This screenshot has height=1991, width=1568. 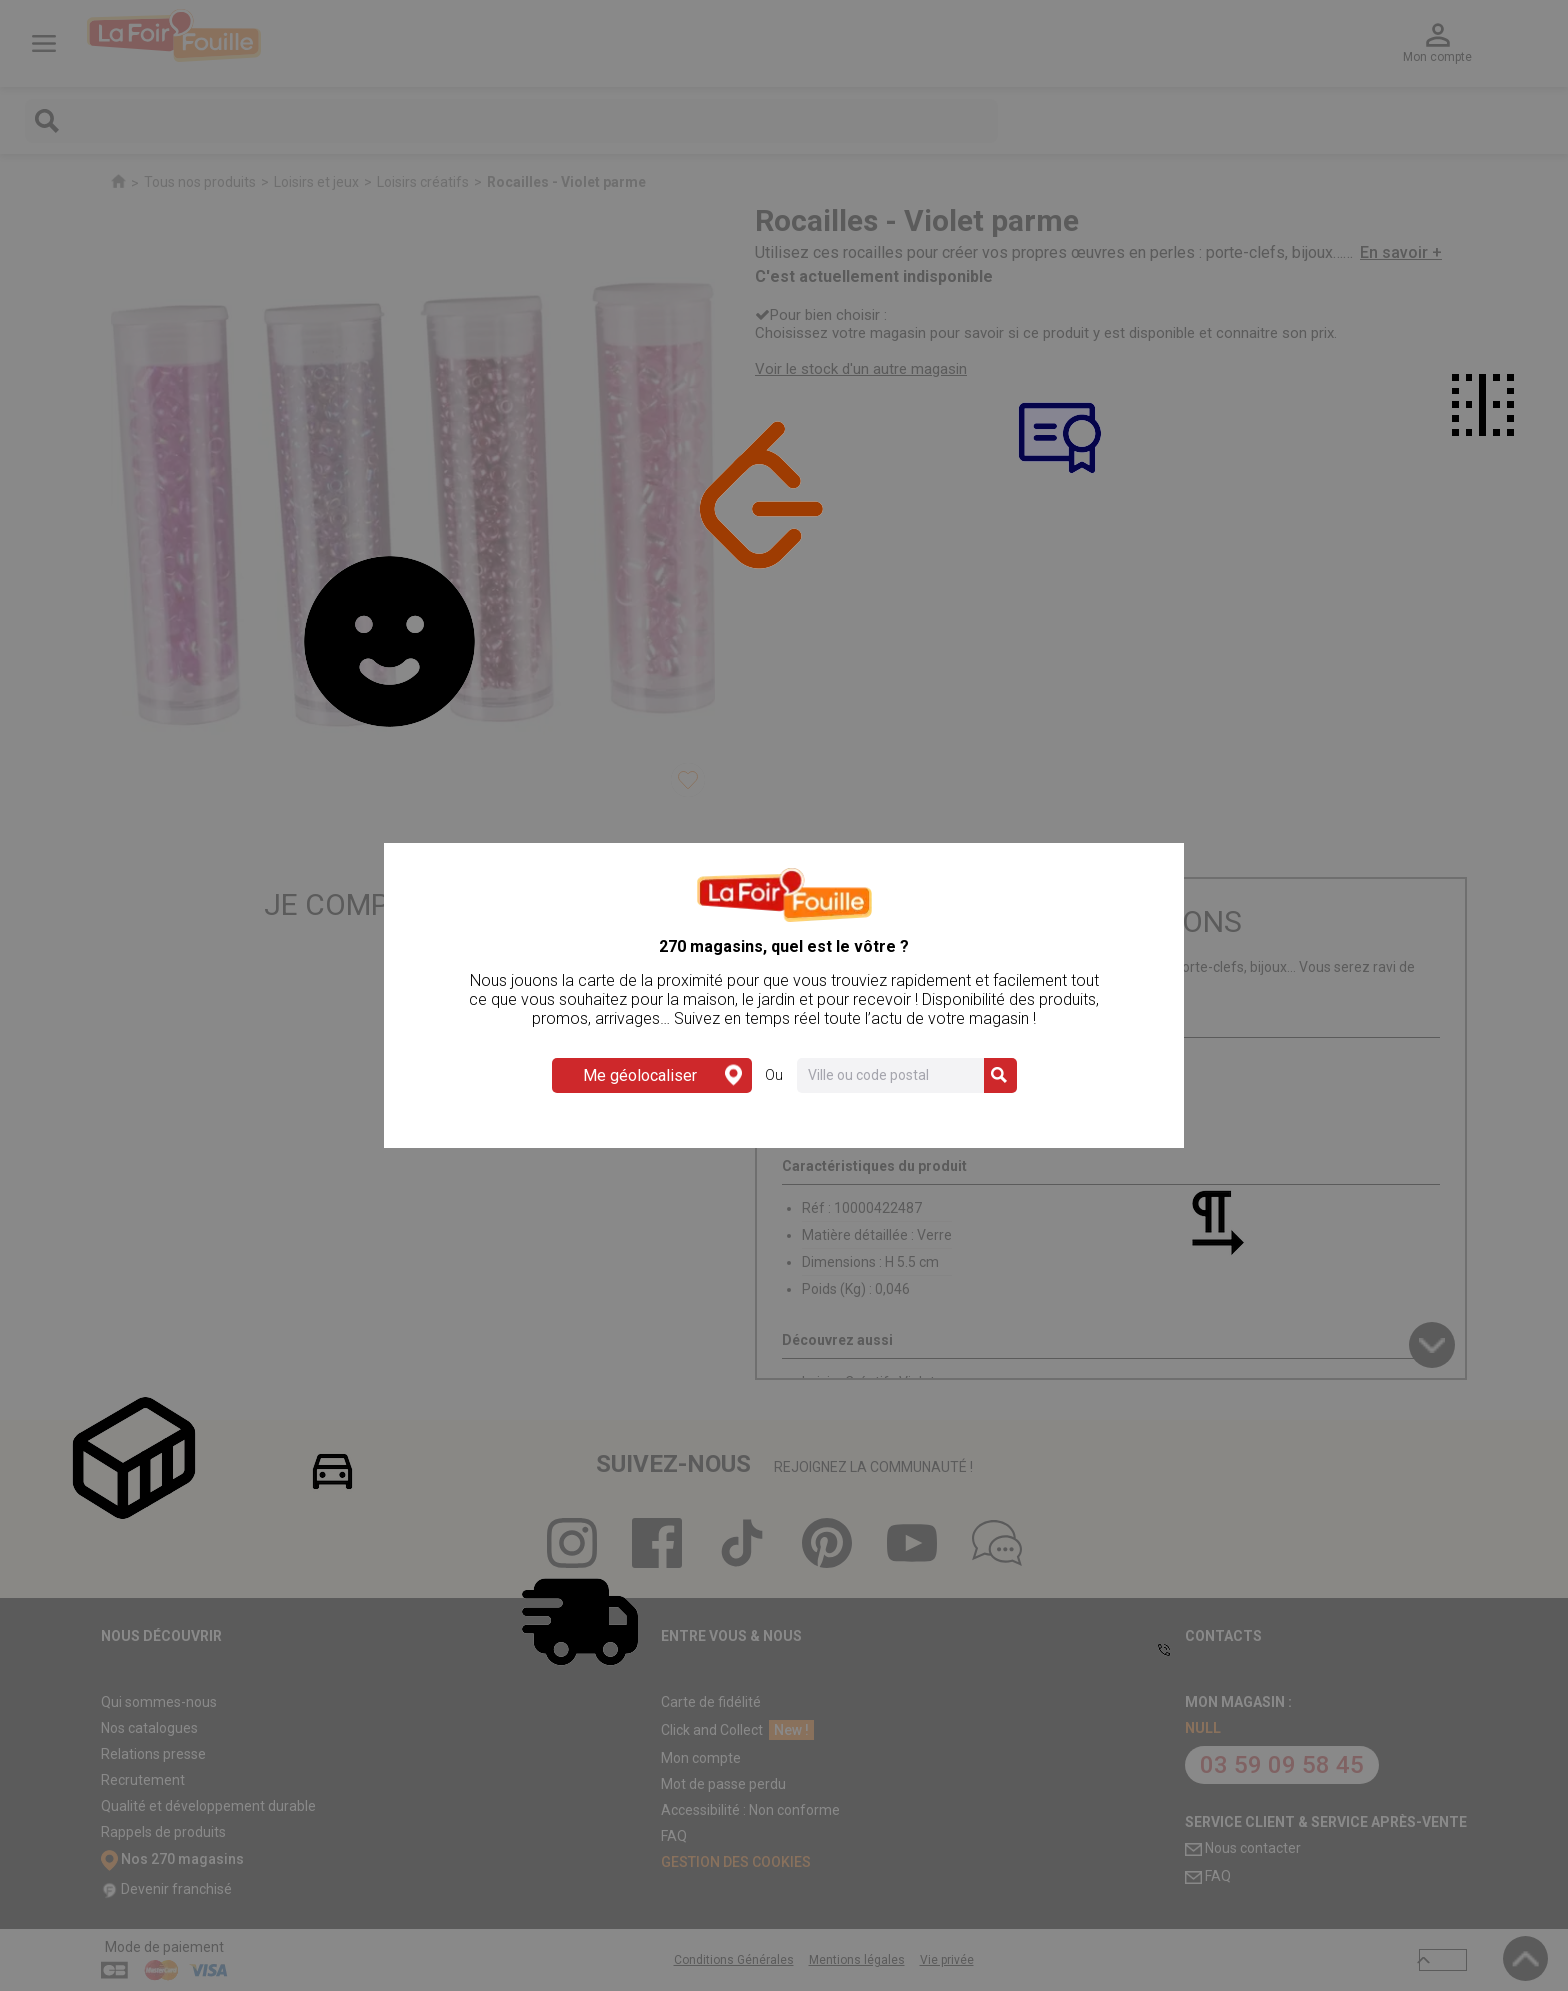 What do you see at coordinates (1057, 435) in the screenshot?
I see `view certification or credentials` at bounding box center [1057, 435].